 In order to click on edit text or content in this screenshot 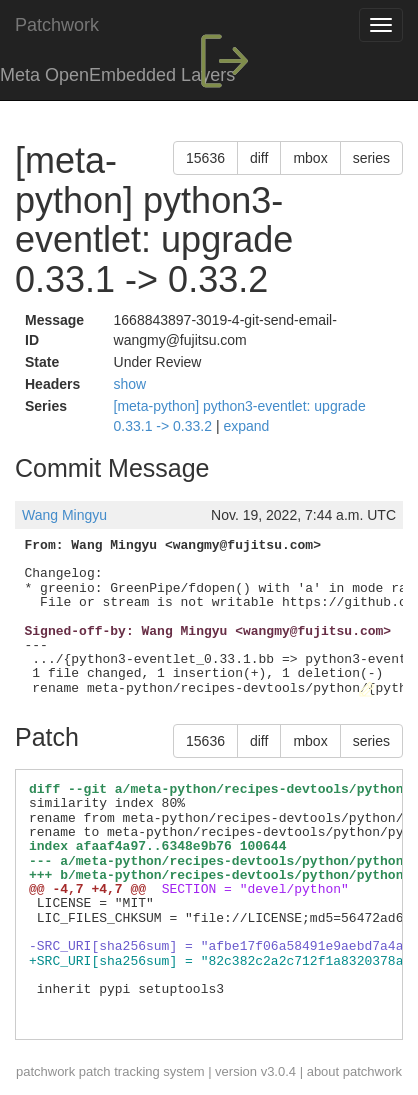, I will do `click(366, 689)`.